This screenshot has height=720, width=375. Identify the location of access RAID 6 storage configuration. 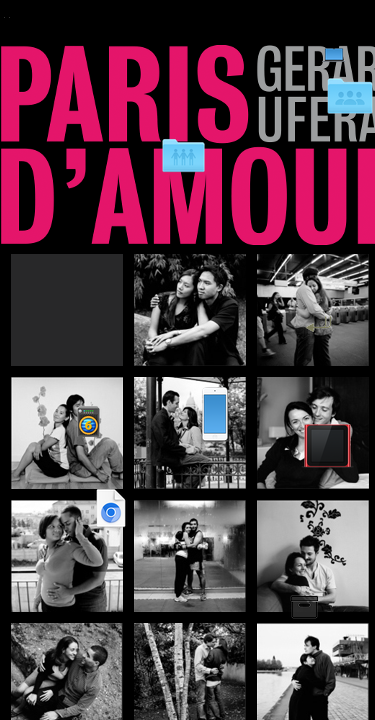
(88, 421).